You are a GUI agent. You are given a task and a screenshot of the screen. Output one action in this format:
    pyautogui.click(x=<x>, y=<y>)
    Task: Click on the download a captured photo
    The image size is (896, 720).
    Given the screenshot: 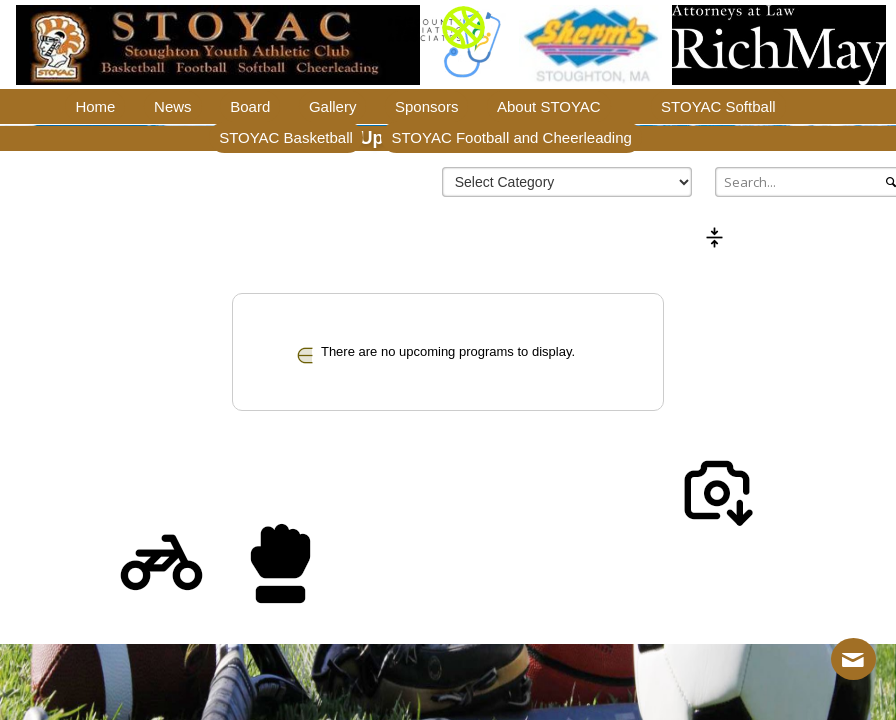 What is the action you would take?
    pyautogui.click(x=717, y=490)
    